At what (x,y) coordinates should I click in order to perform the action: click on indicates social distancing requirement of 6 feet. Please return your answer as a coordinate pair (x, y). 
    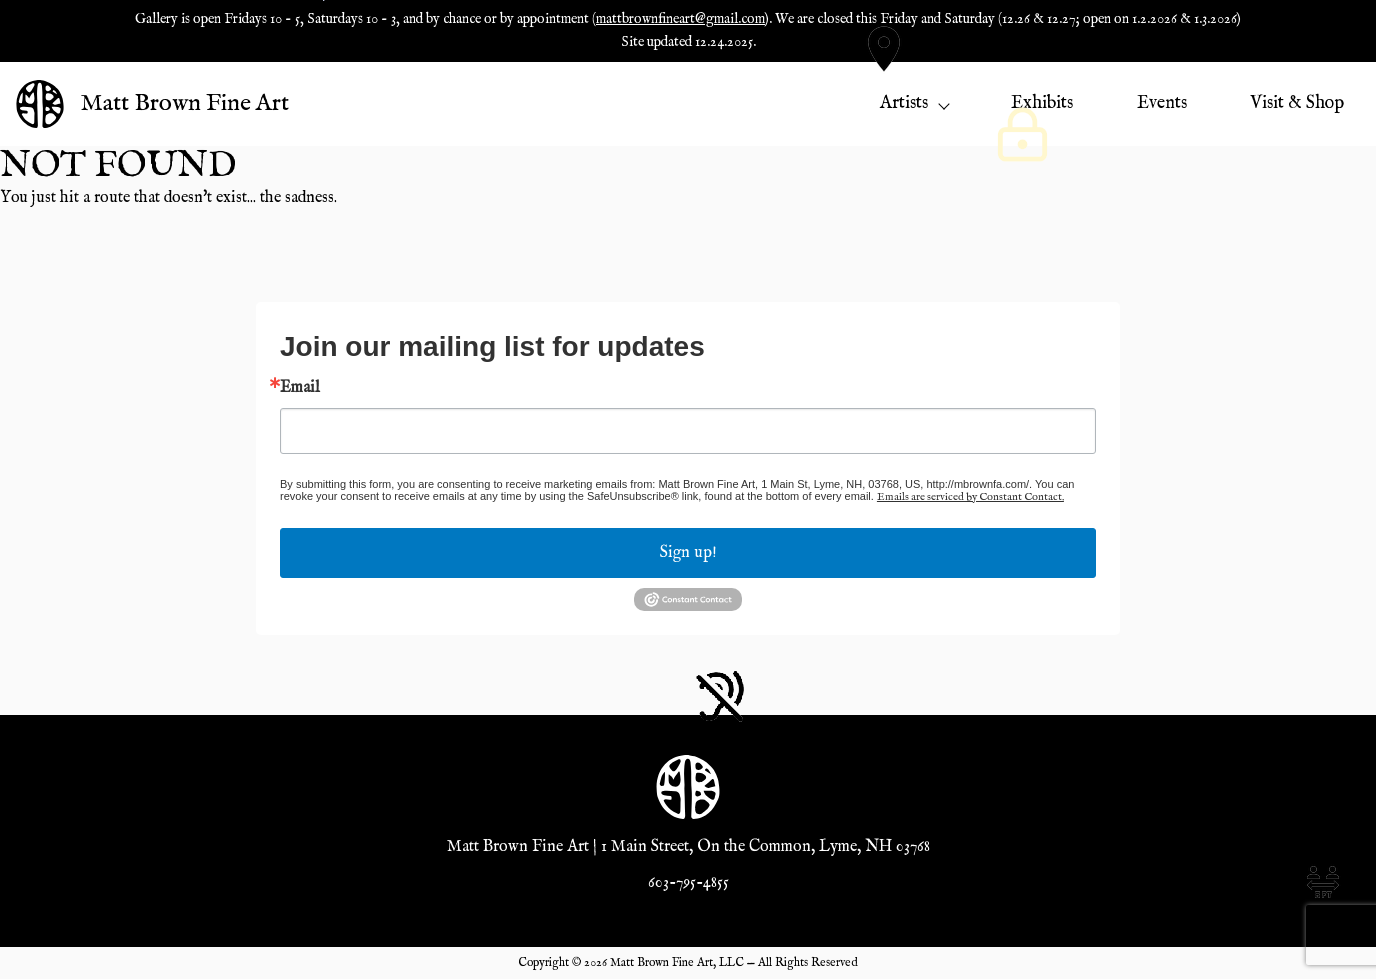
    Looking at the image, I should click on (1323, 882).